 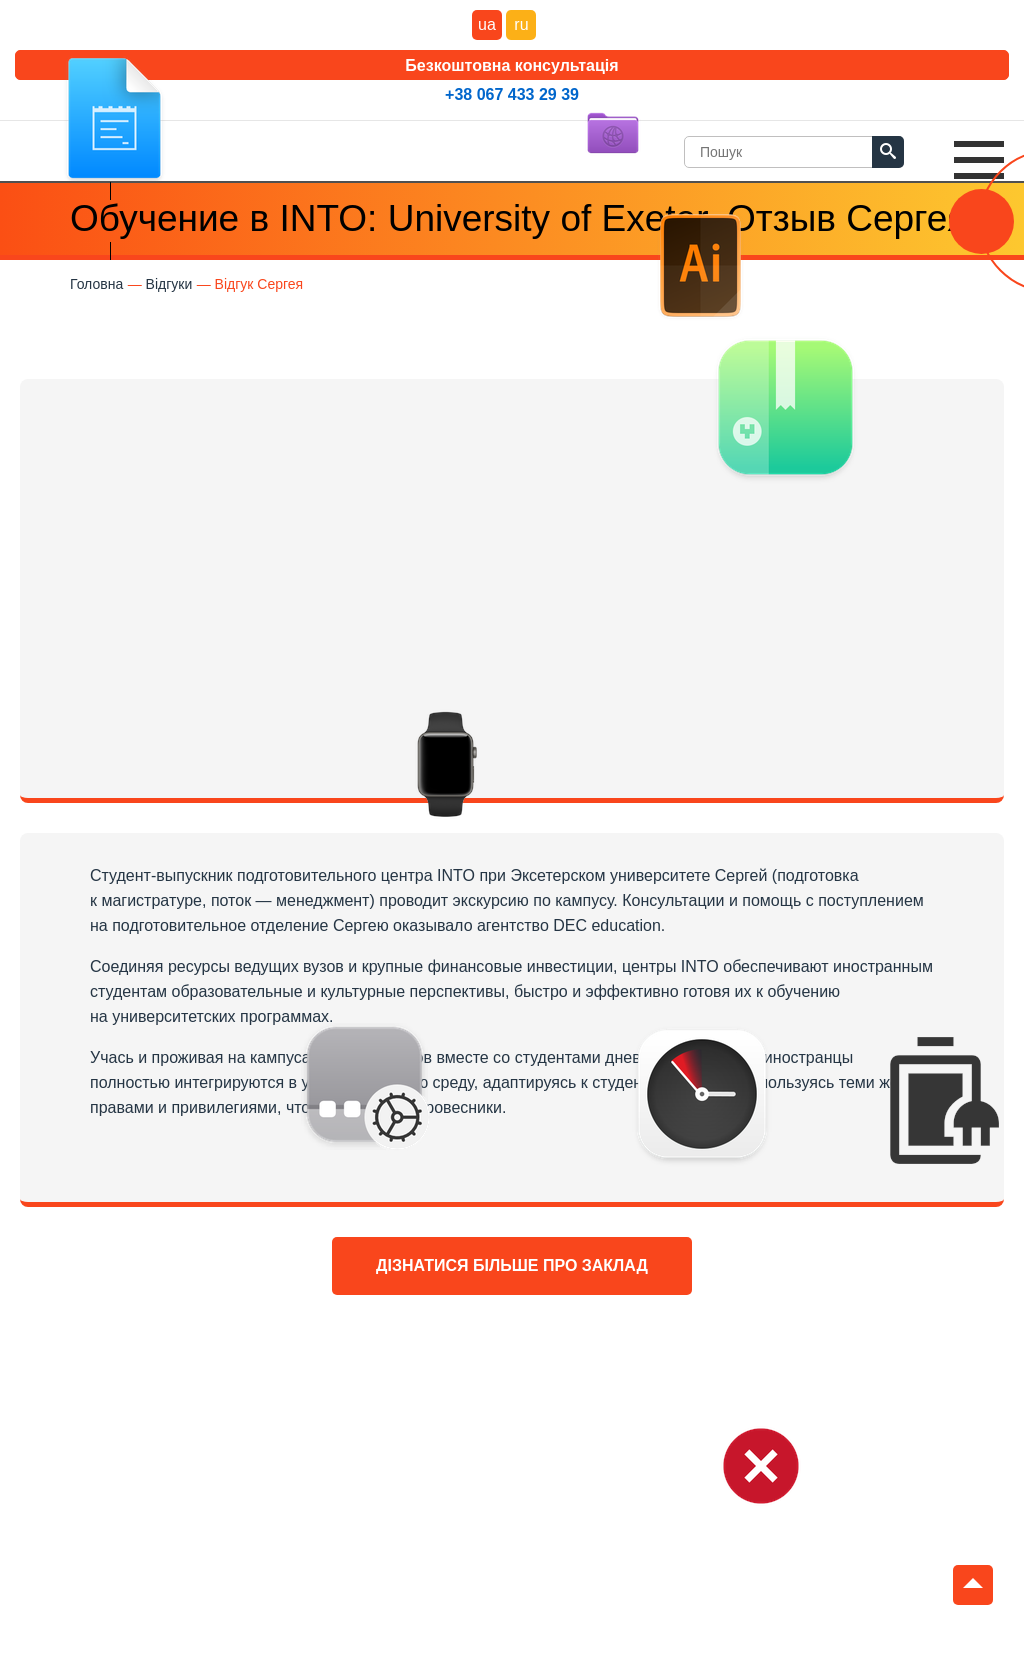 What do you see at coordinates (761, 1466) in the screenshot?
I see `close or exit the application` at bounding box center [761, 1466].